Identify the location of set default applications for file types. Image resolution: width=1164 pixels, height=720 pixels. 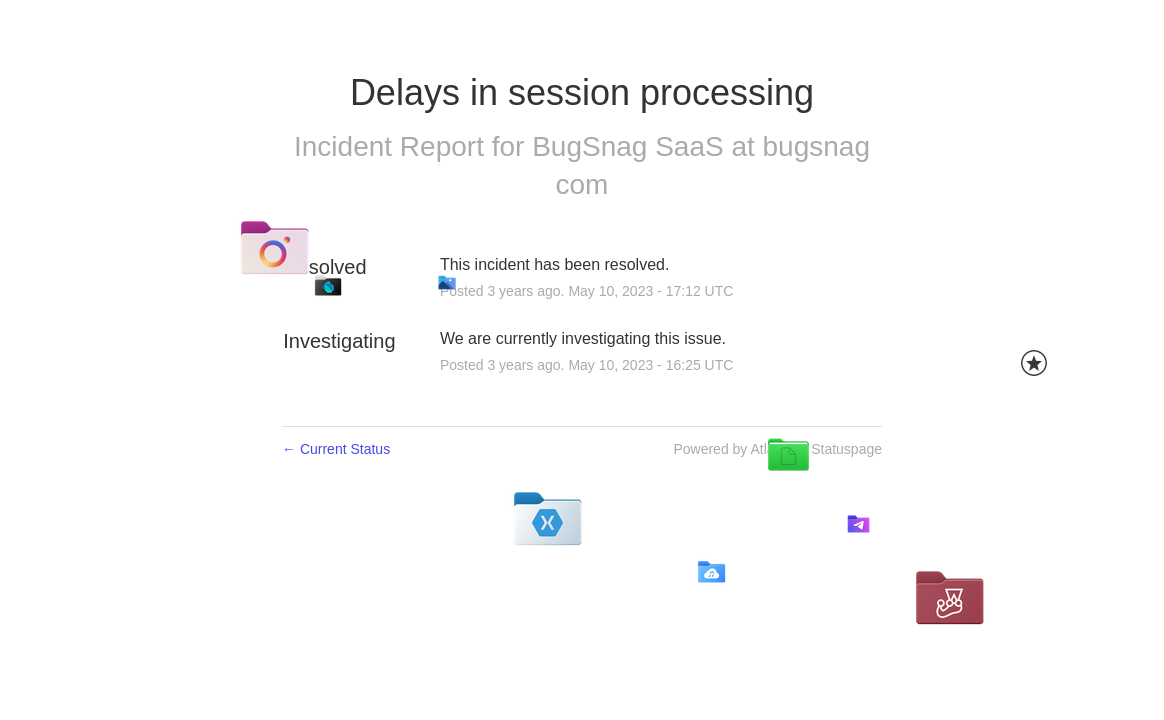
(1034, 363).